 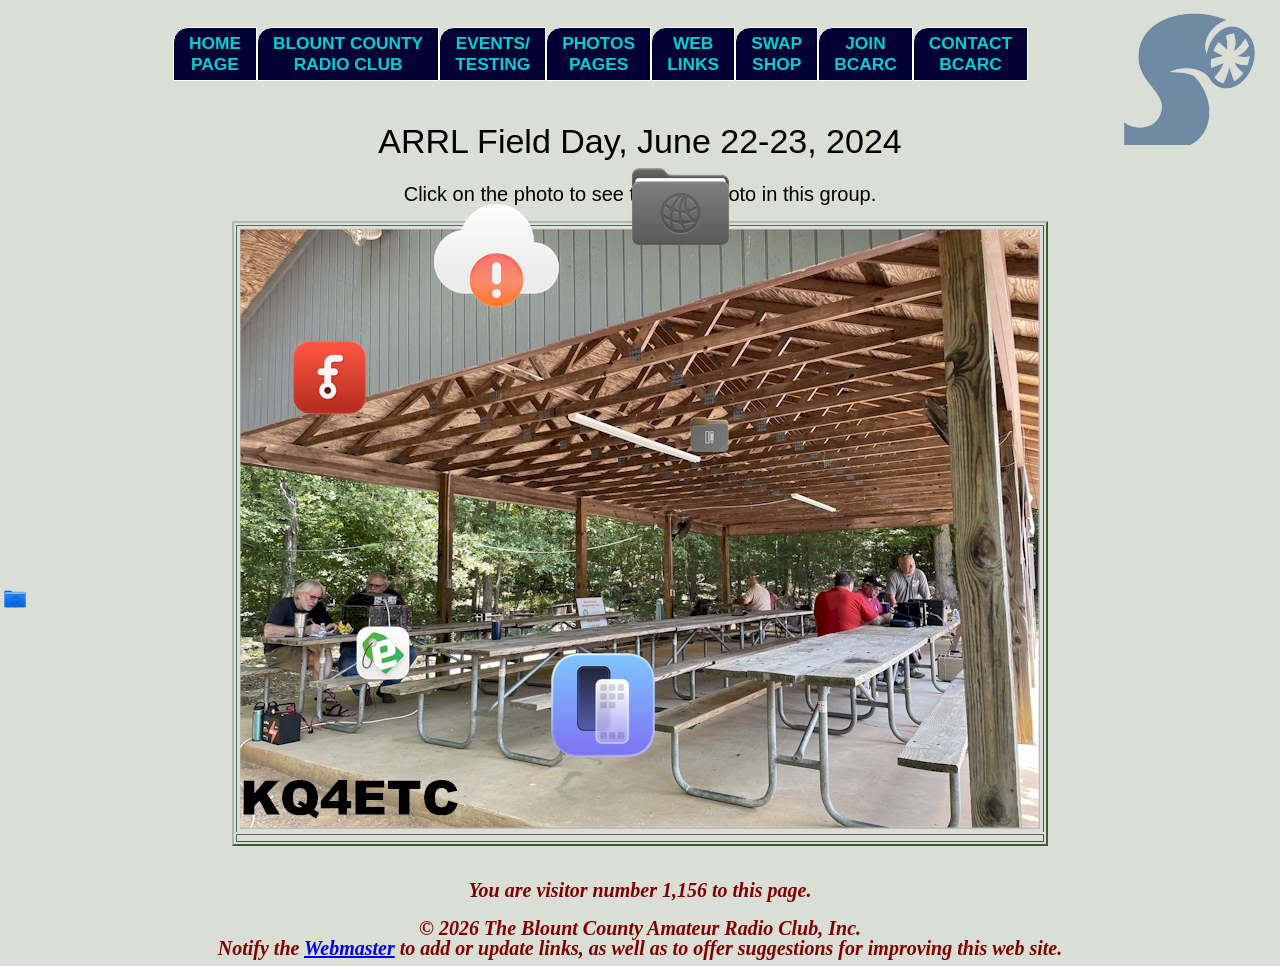 What do you see at coordinates (15, 599) in the screenshot?
I see `open your music files folder` at bounding box center [15, 599].